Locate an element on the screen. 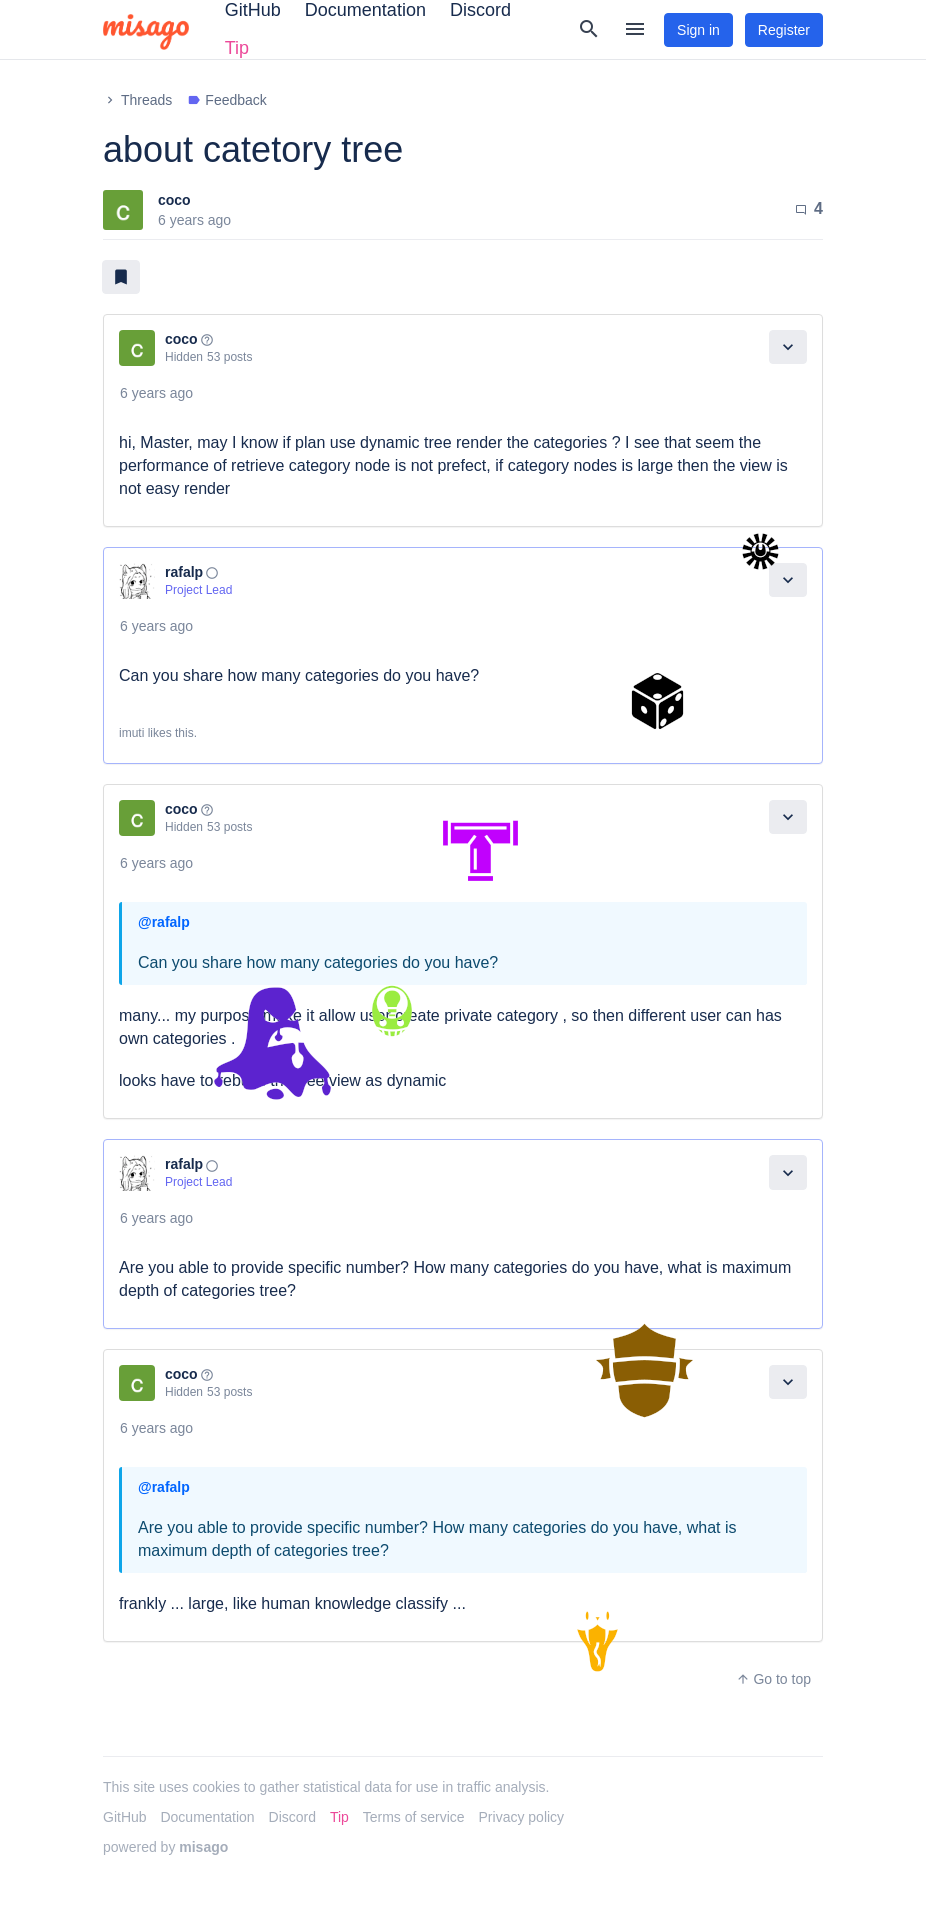  view achievements or badges earned is located at coordinates (644, 1370).